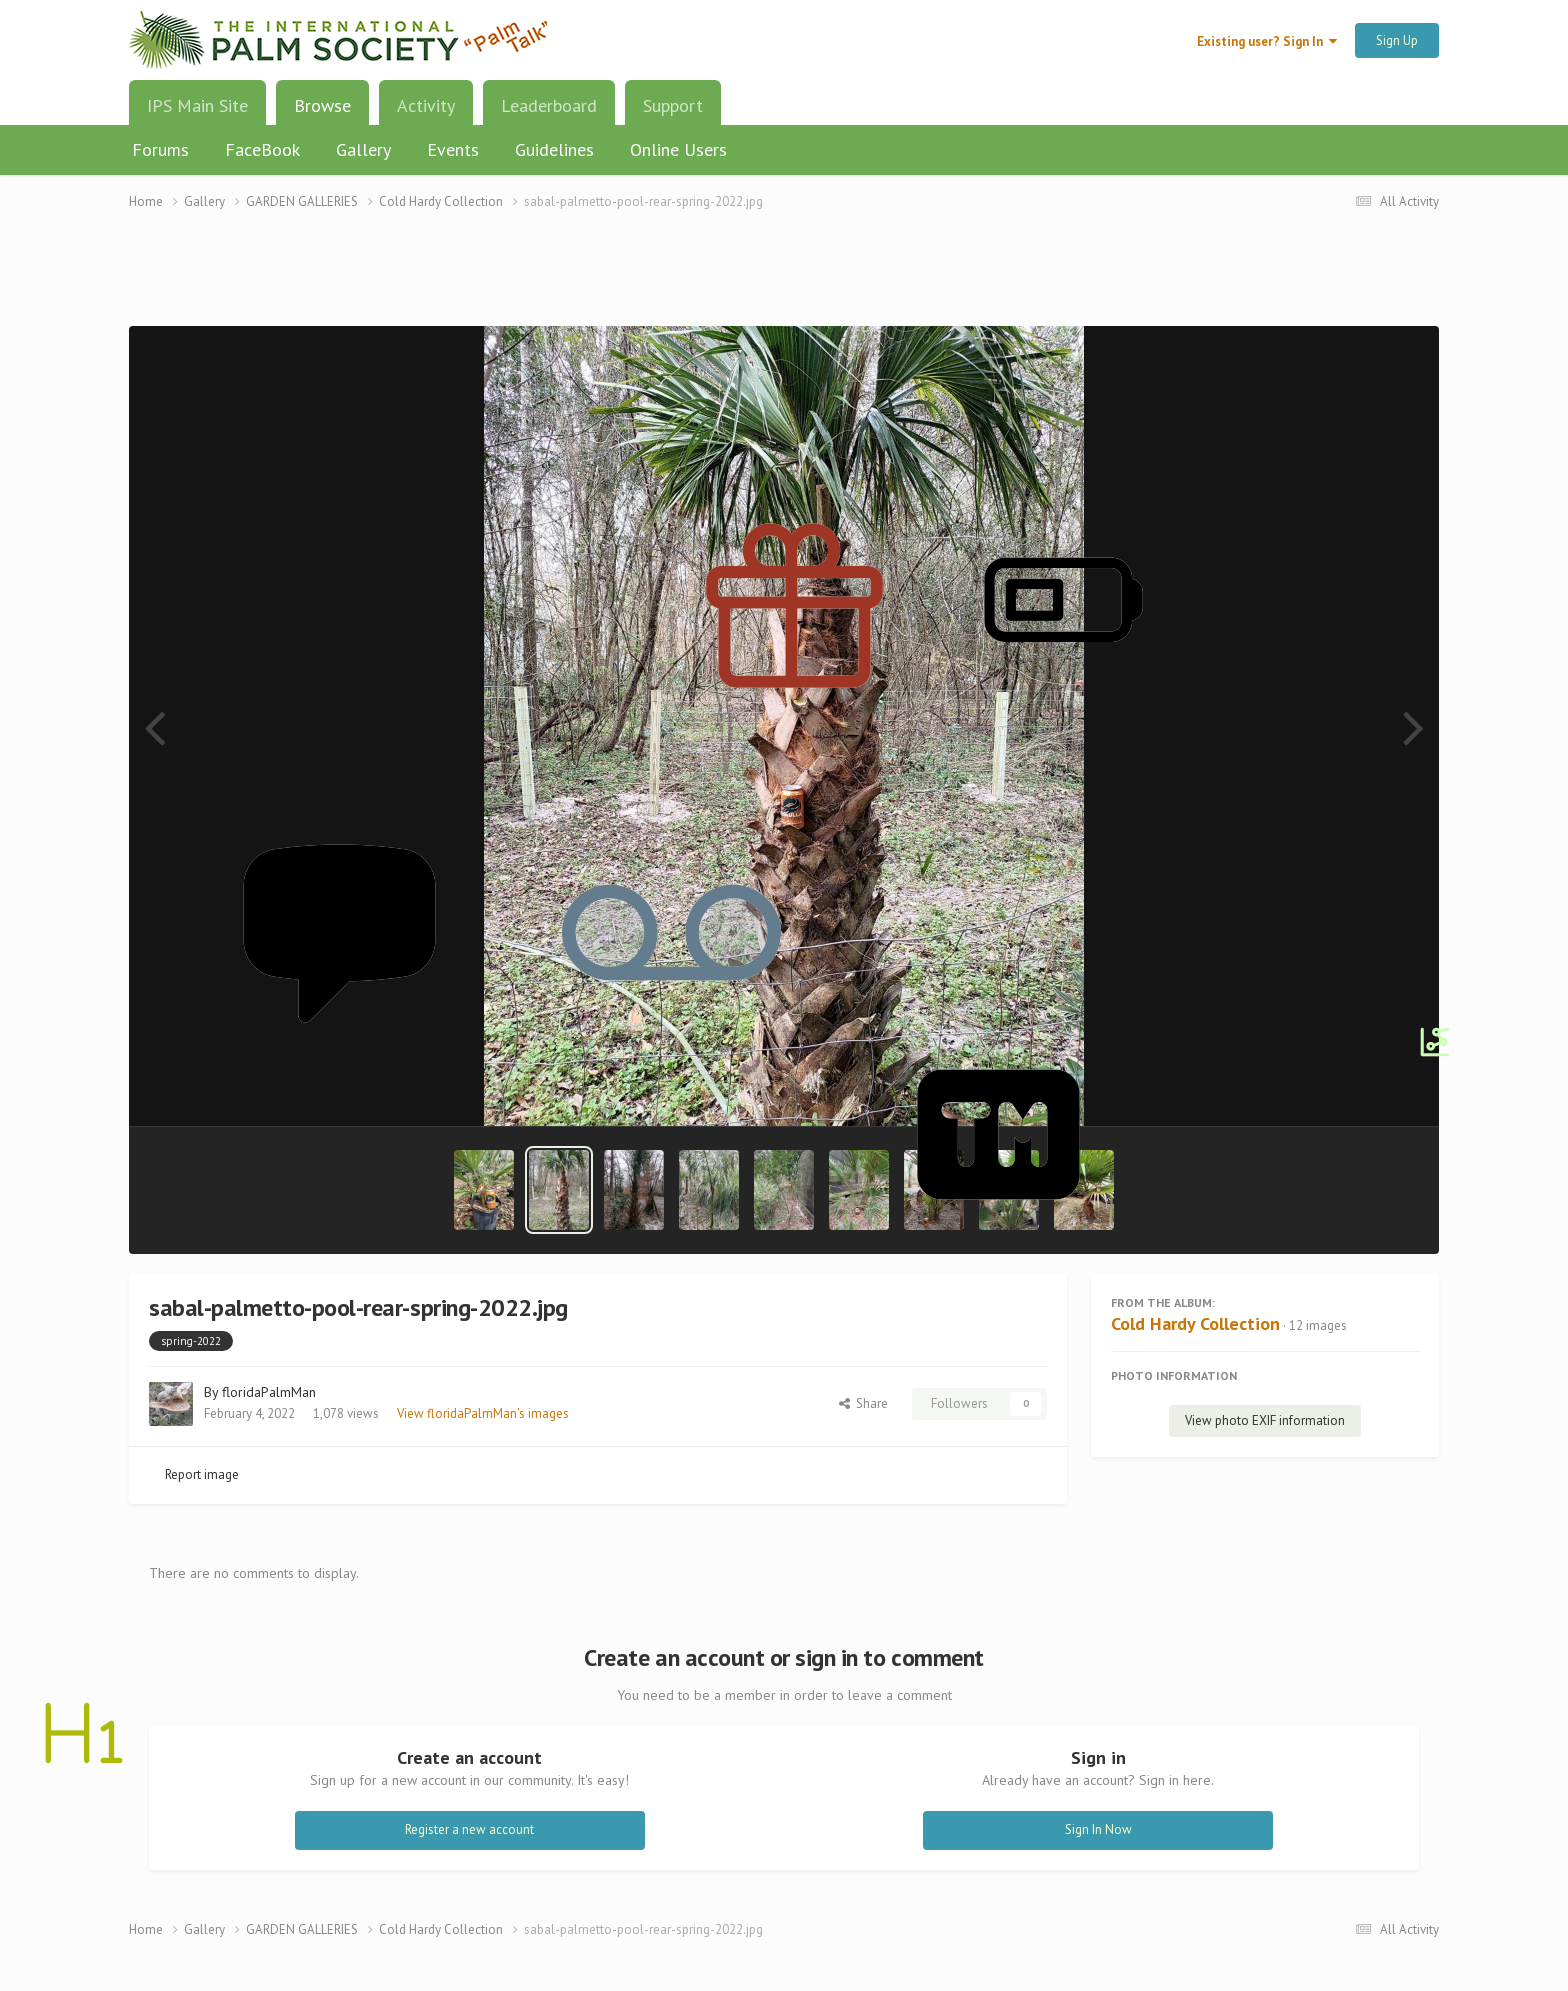 Image resolution: width=1568 pixels, height=1991 pixels. Describe the element at coordinates (998, 1134) in the screenshot. I see `indicates trademarked content or branding` at that location.